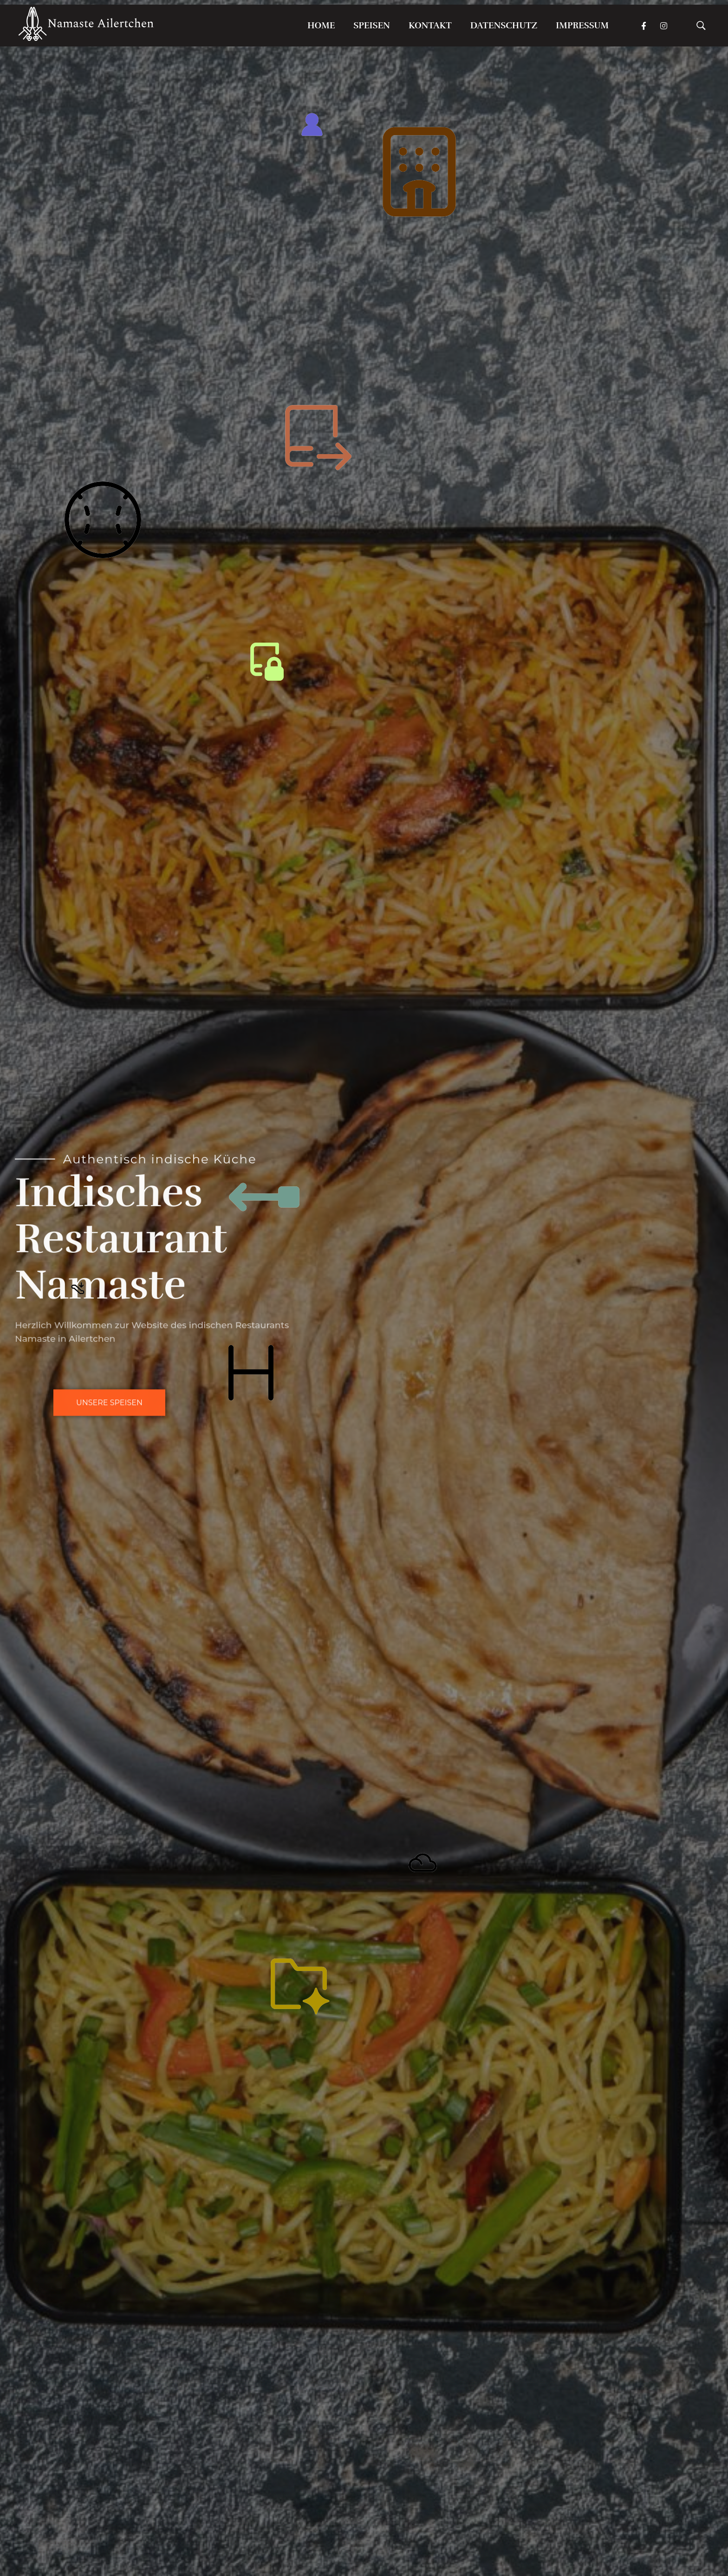 This screenshot has width=728, height=2576. I want to click on create a new space or workspace, so click(299, 1984).